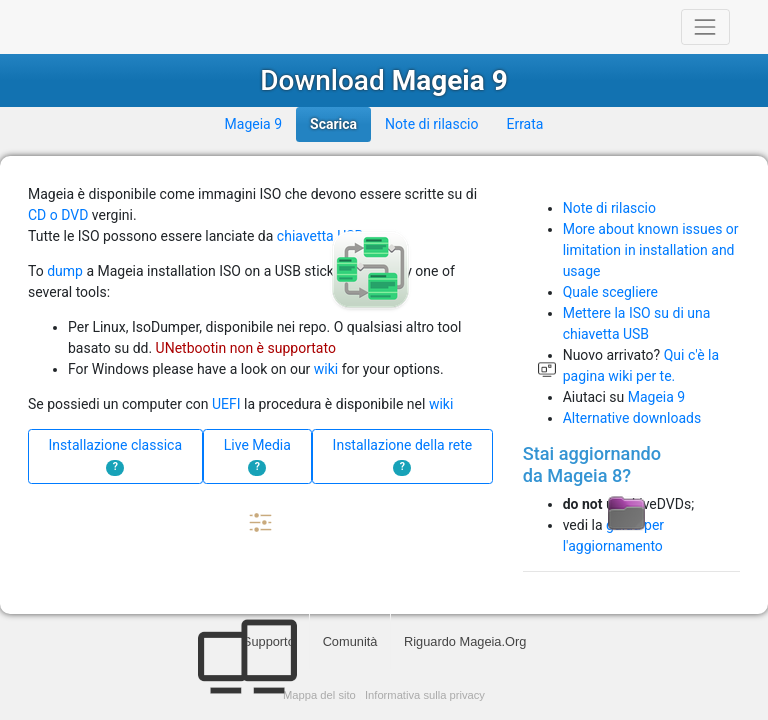  I want to click on access system preferences or settings, so click(260, 522).